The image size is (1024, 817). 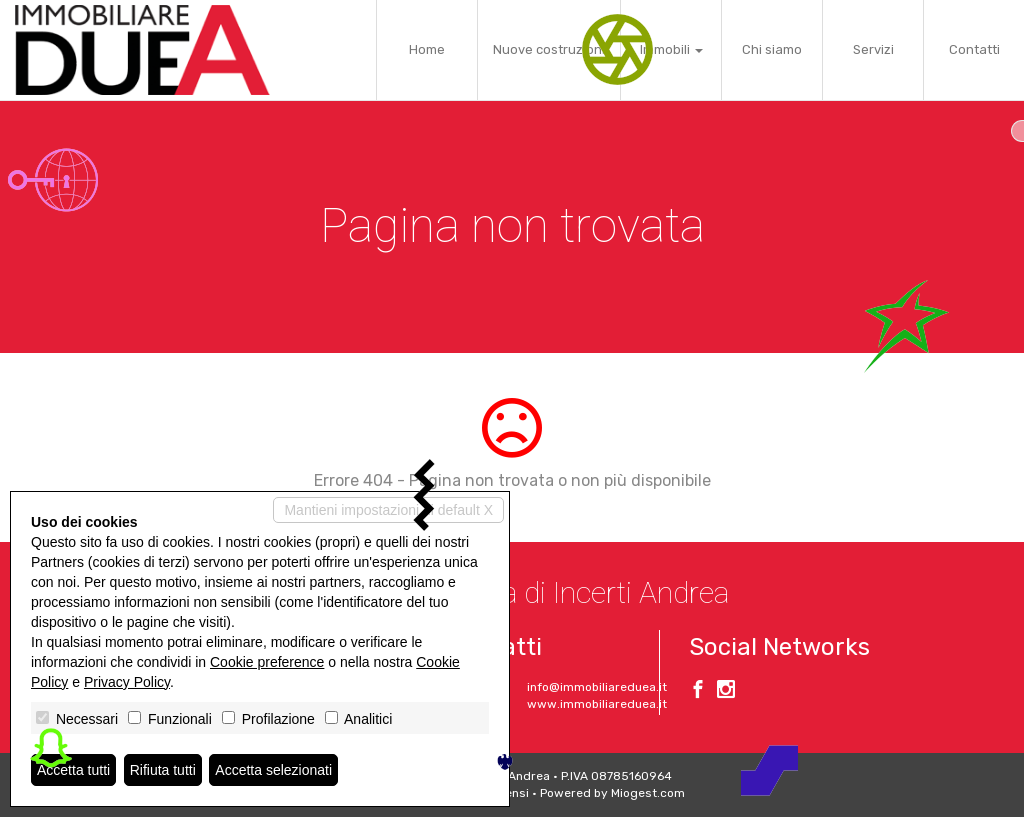 I want to click on open snapchat, so click(x=51, y=747).